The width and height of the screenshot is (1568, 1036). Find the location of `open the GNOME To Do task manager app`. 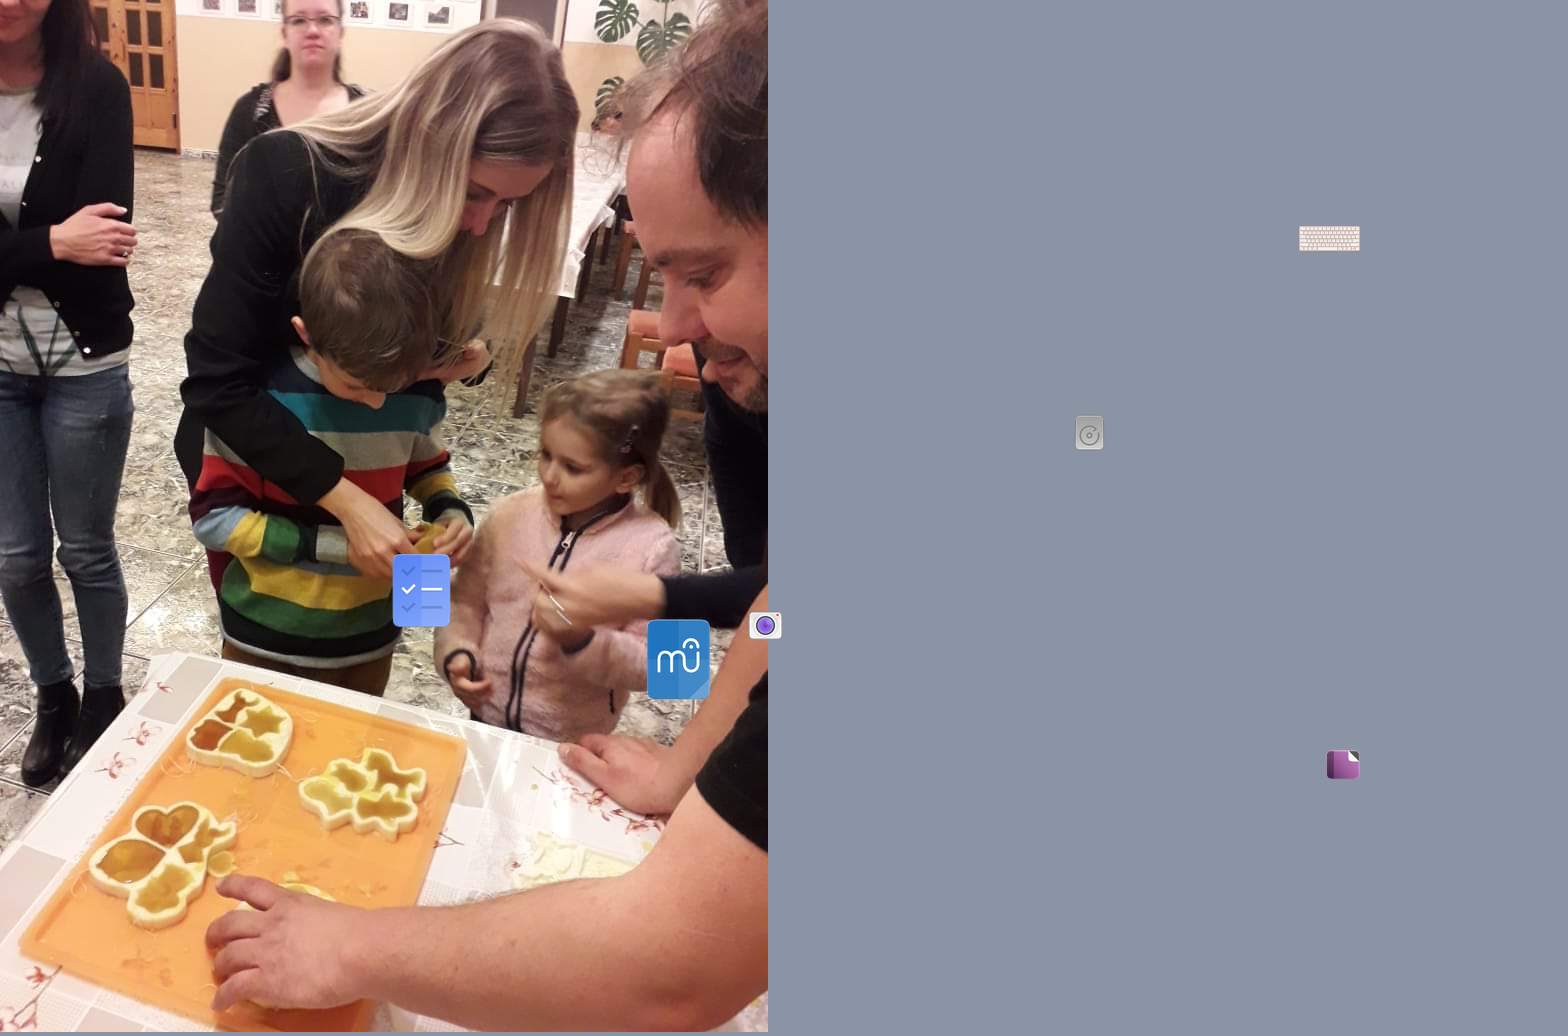

open the GNOME To Do task manager app is located at coordinates (421, 590).